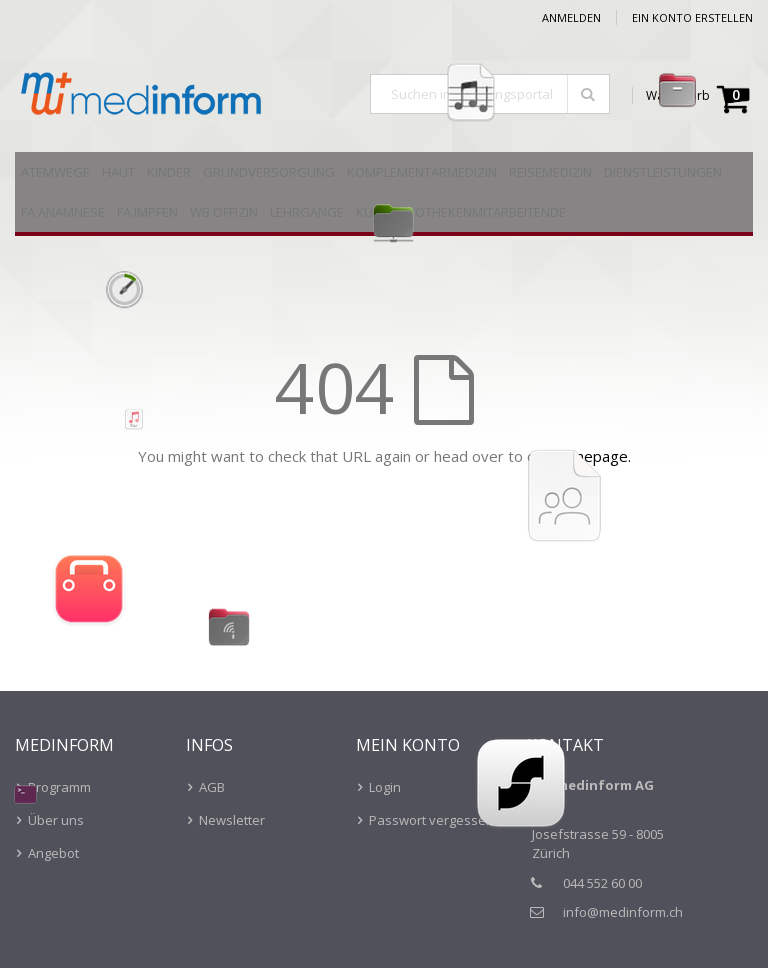 This screenshot has width=768, height=968. Describe the element at coordinates (393, 222) in the screenshot. I see `access a remote or network folder` at that location.